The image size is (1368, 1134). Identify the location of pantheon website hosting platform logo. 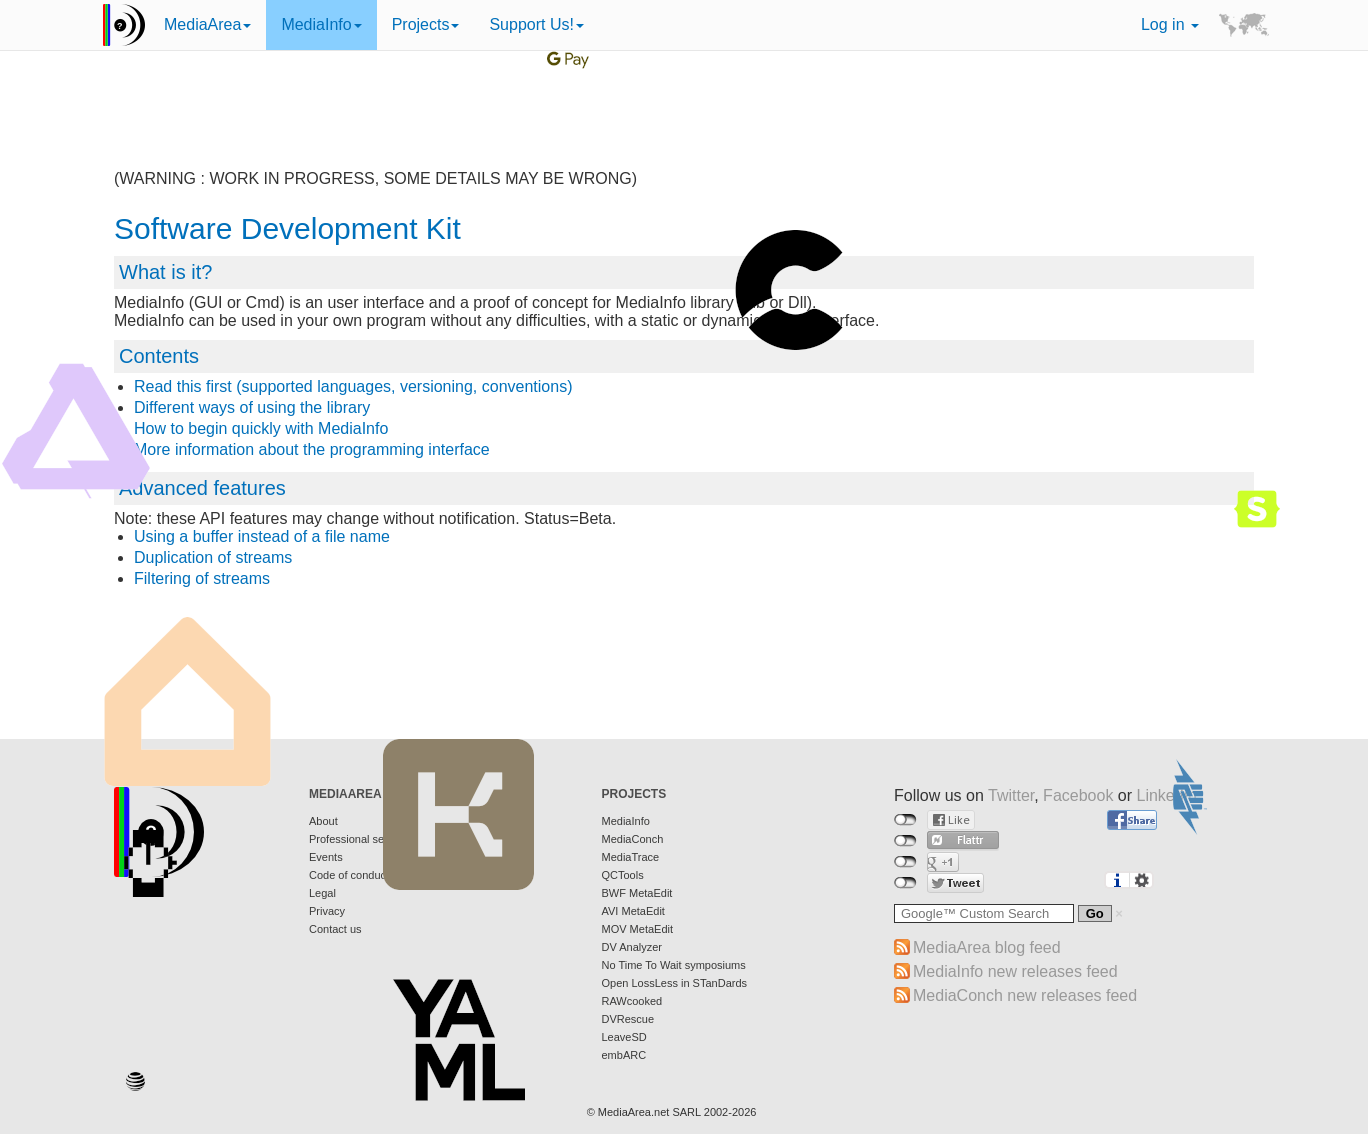
(1190, 797).